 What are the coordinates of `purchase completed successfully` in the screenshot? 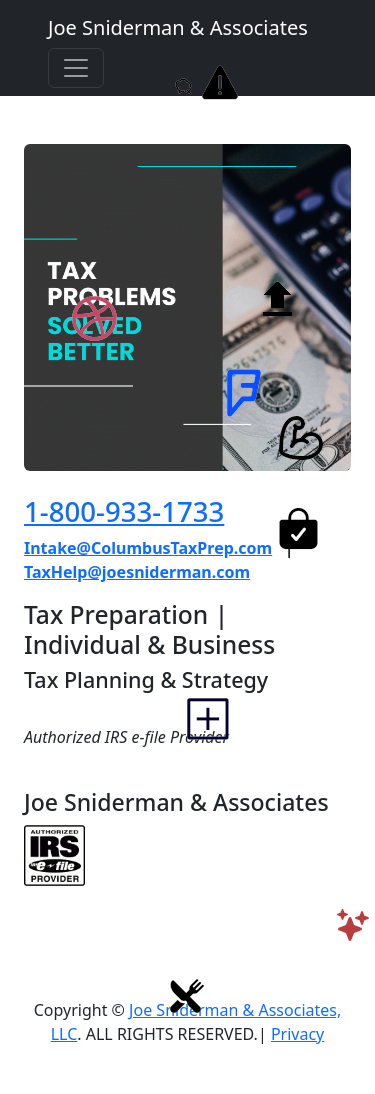 It's located at (298, 528).